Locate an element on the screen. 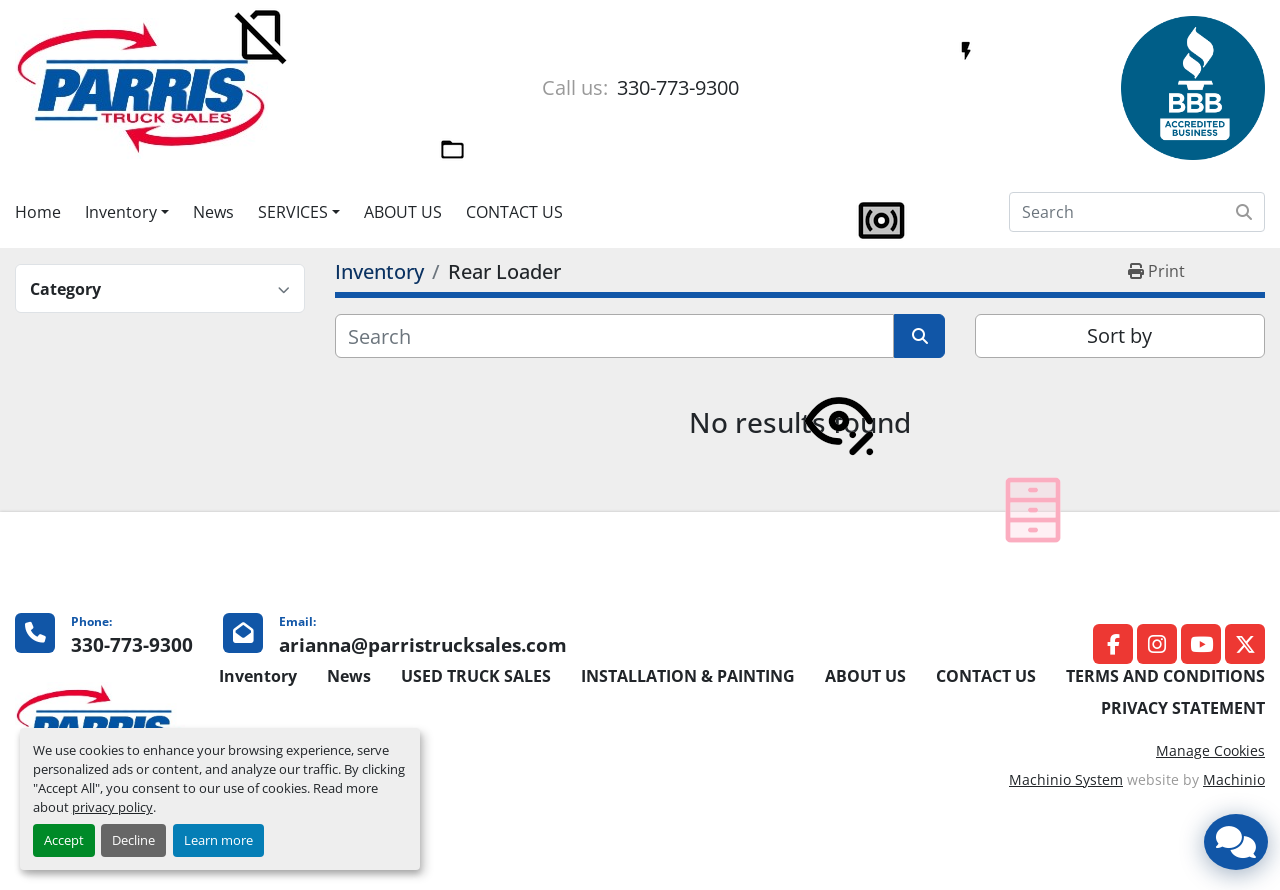  open a folder to view its contents is located at coordinates (452, 149).